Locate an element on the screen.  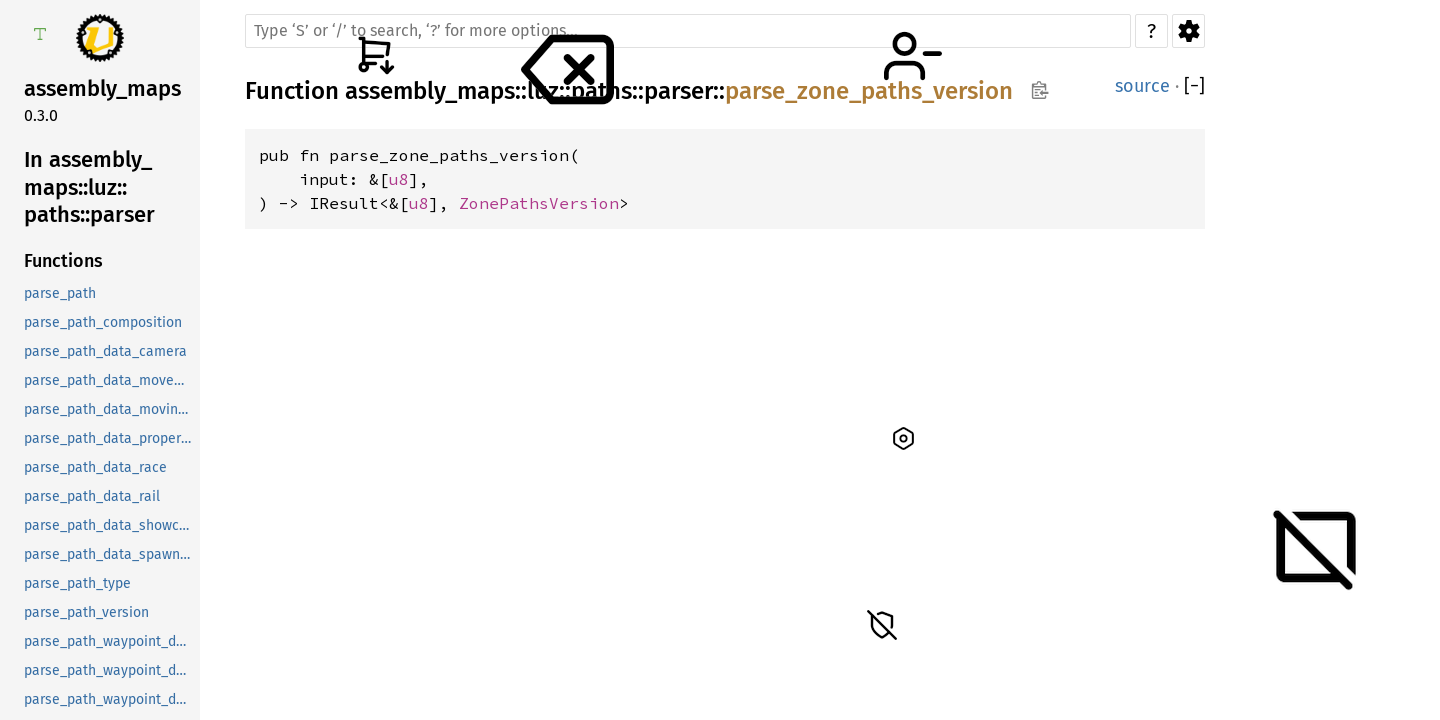
access settings or preferences is located at coordinates (903, 438).